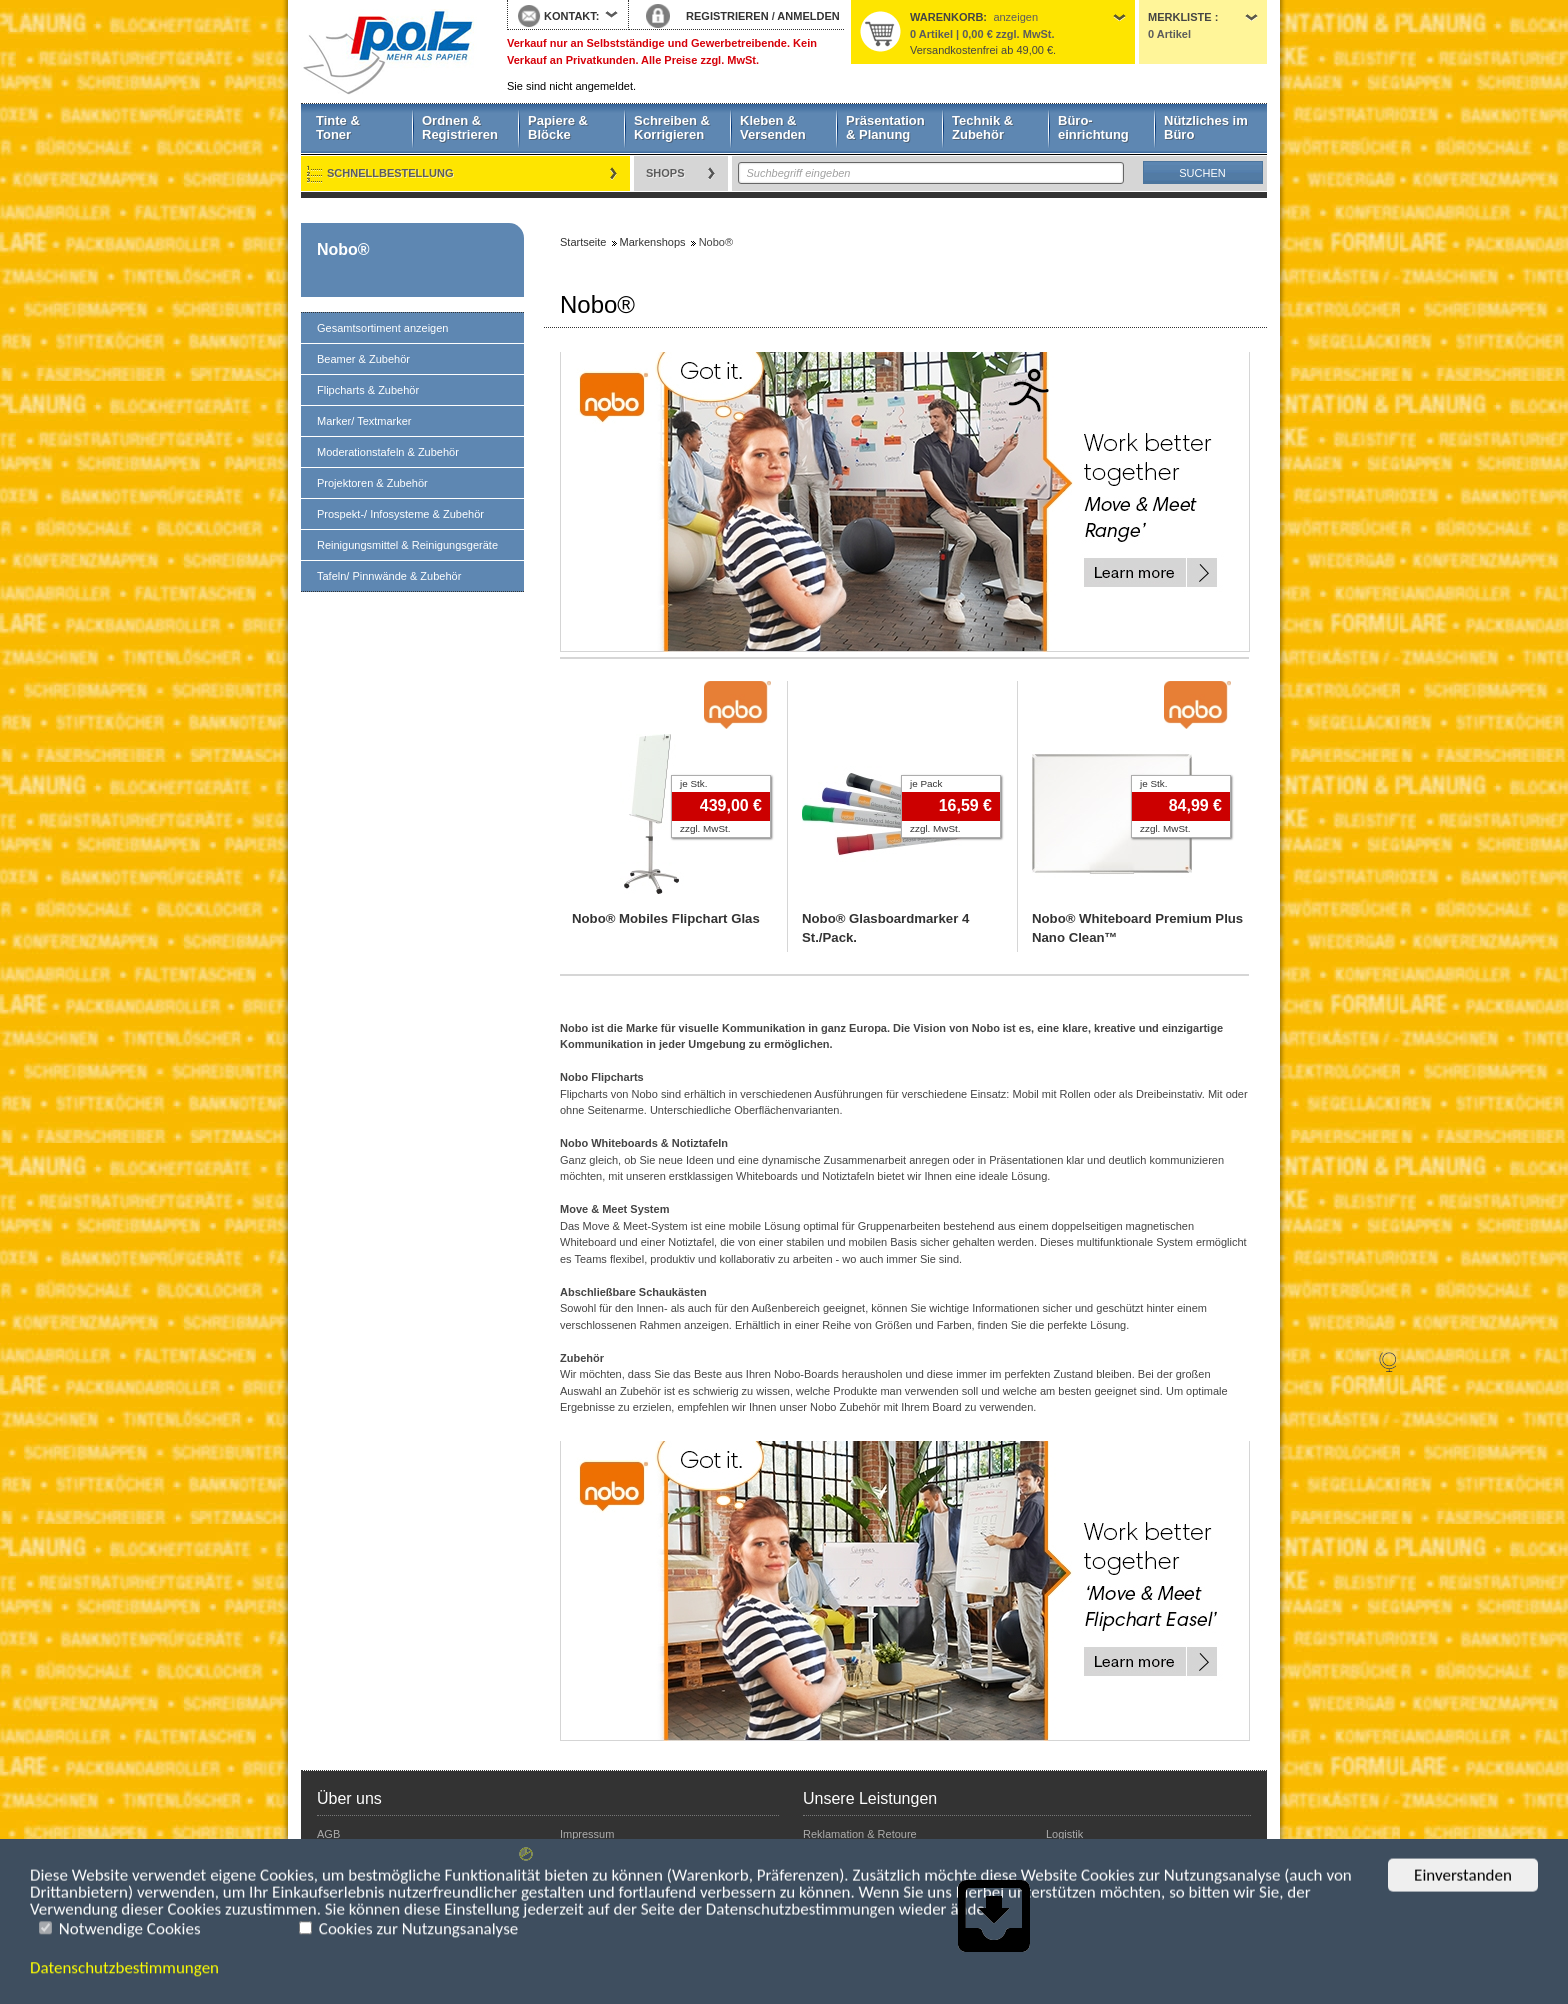  I want to click on view global or worldwide settings, so click(1388, 1361).